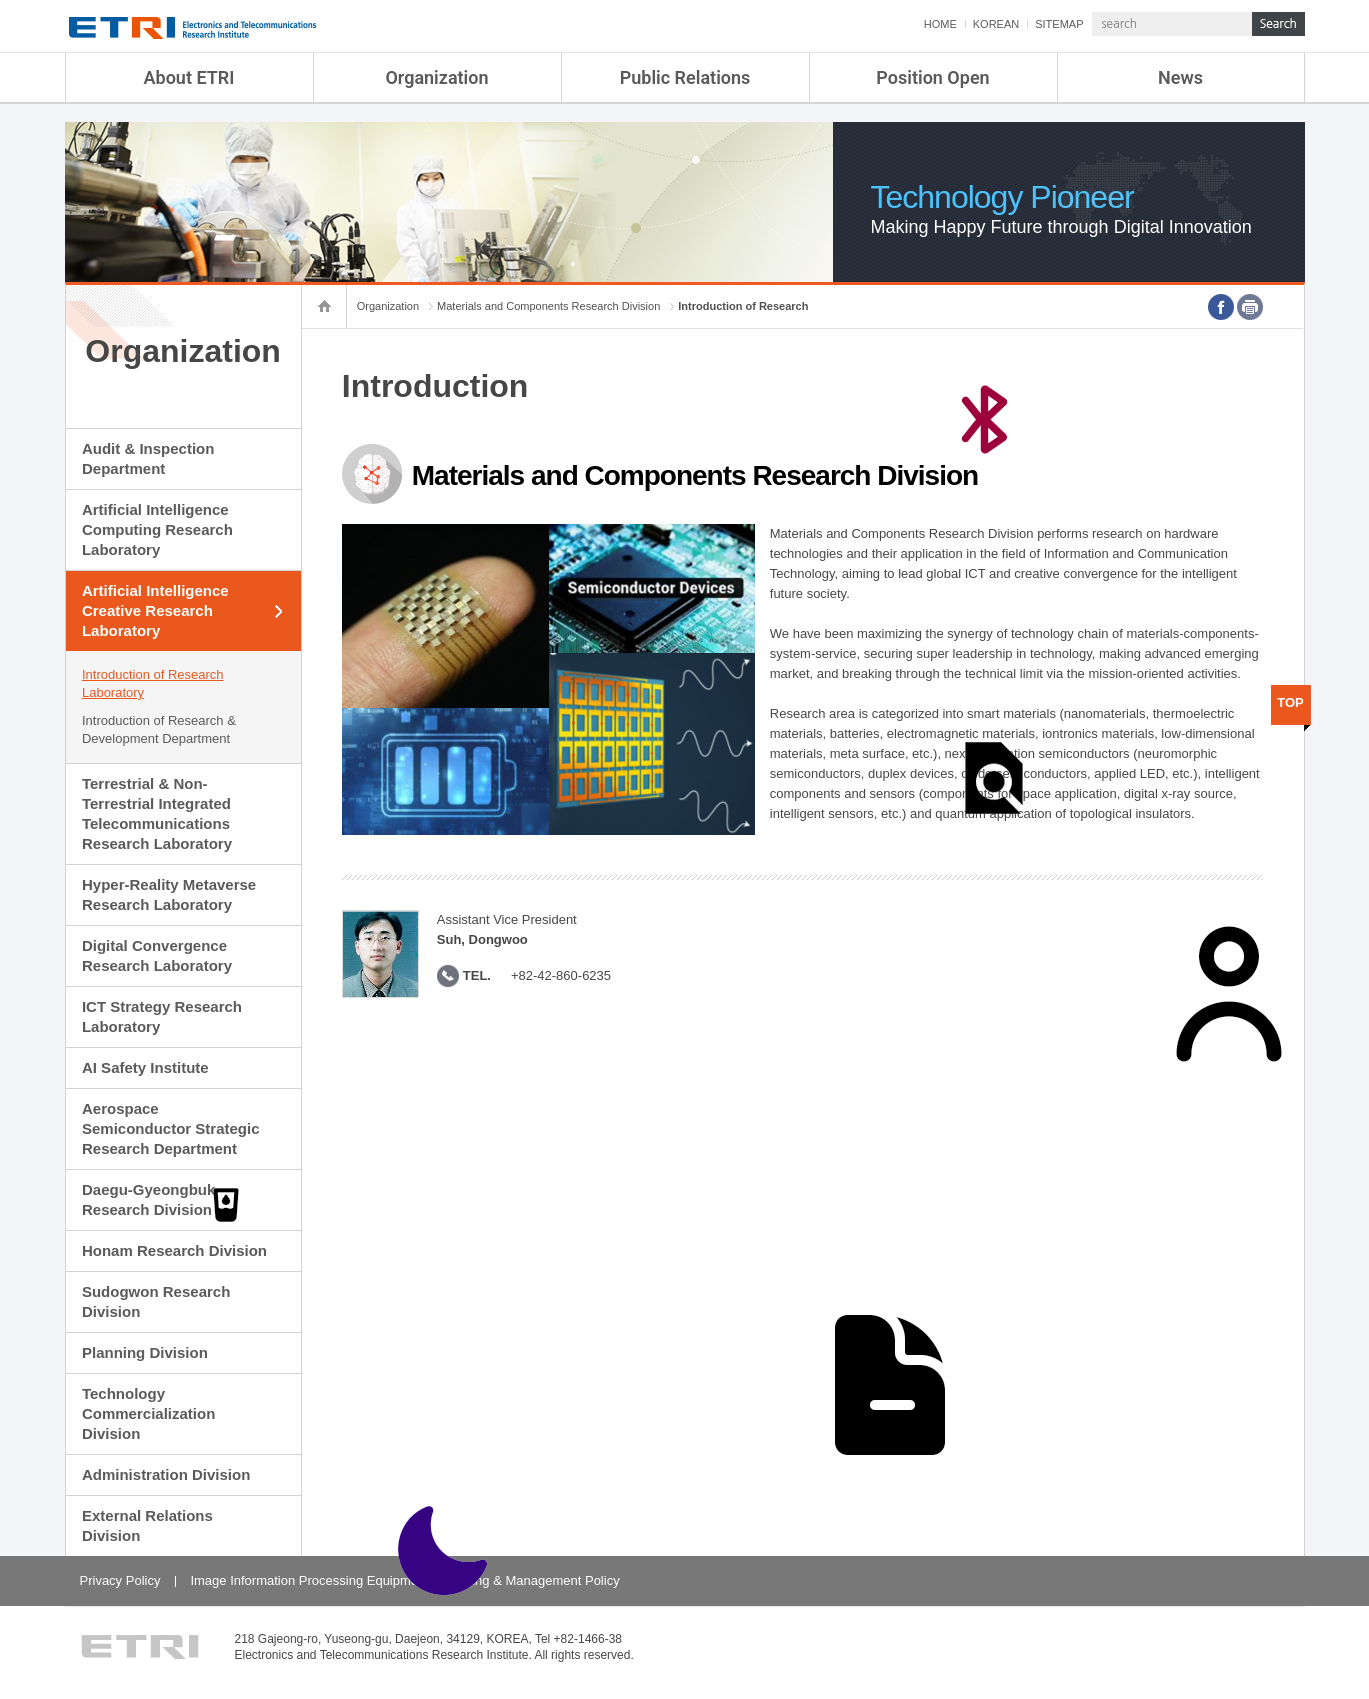  What do you see at coordinates (890, 1385) in the screenshot?
I see `remove content from a document` at bounding box center [890, 1385].